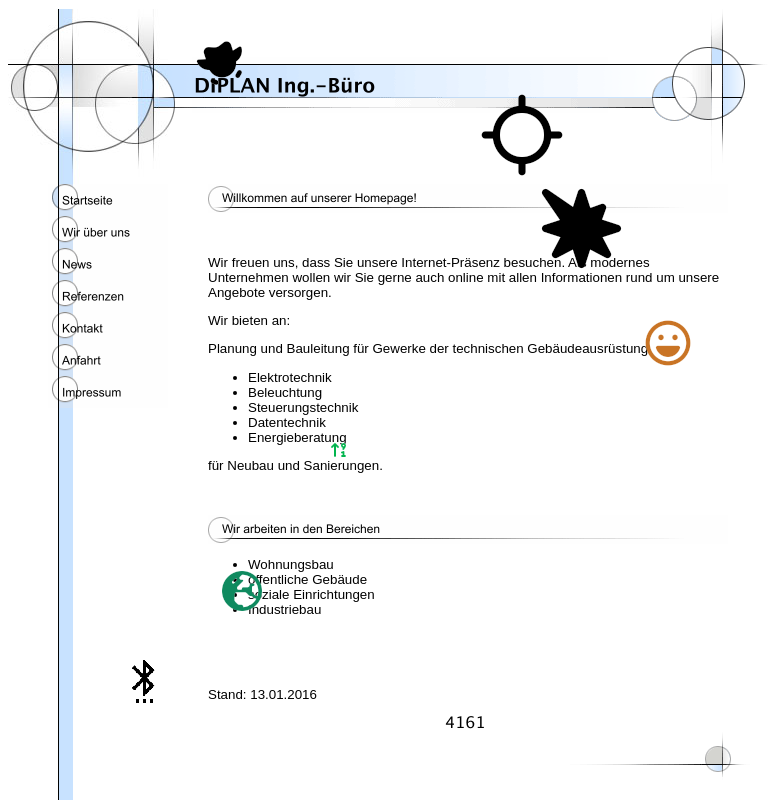 This screenshot has height=808, width=769. I want to click on open the duolingo language learning app, so click(219, 63).